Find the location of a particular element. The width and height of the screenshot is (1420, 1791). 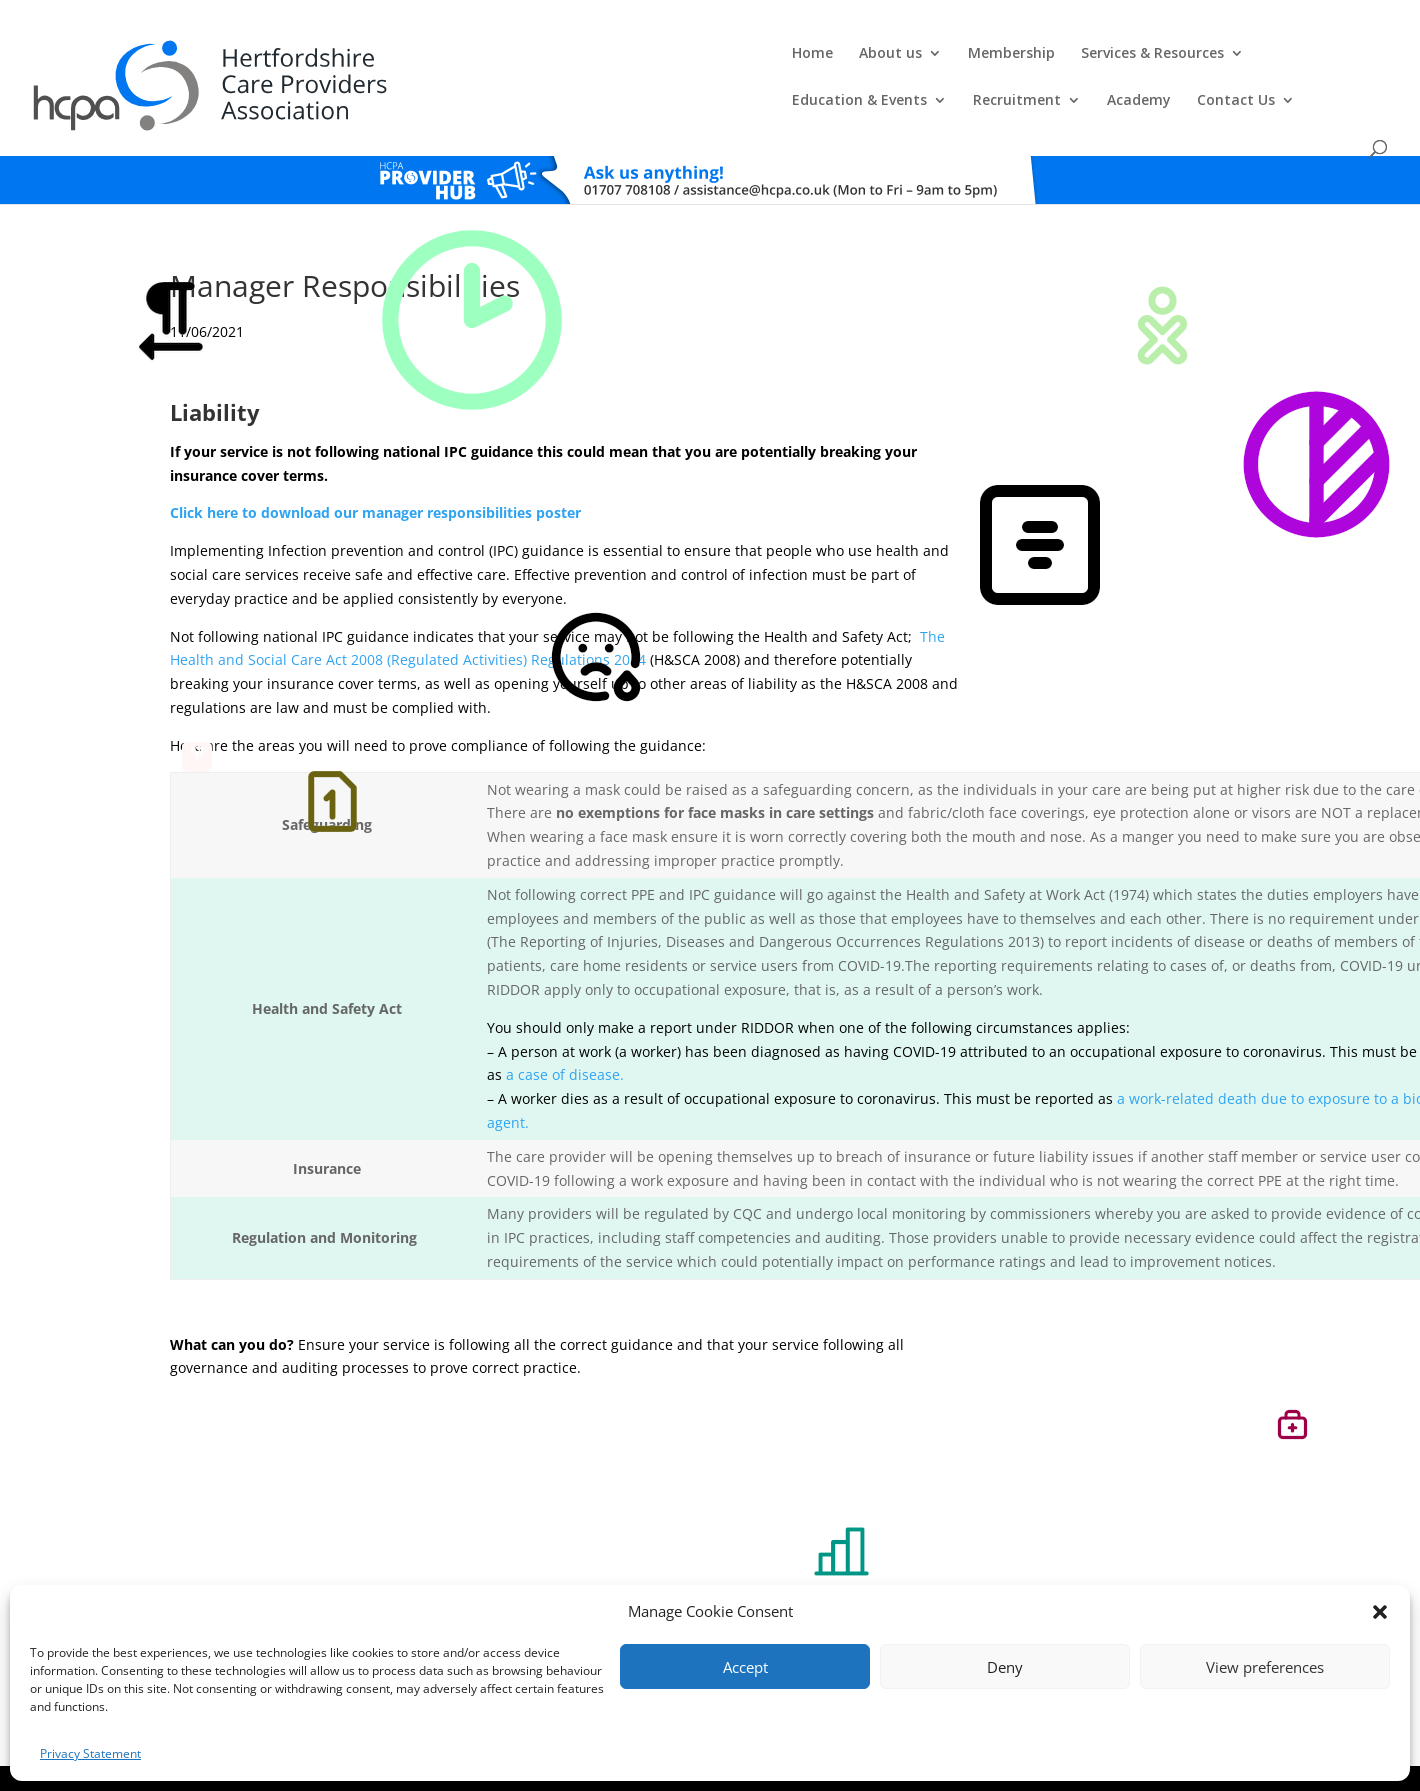

adjust screen brightness settings is located at coordinates (1316, 464).